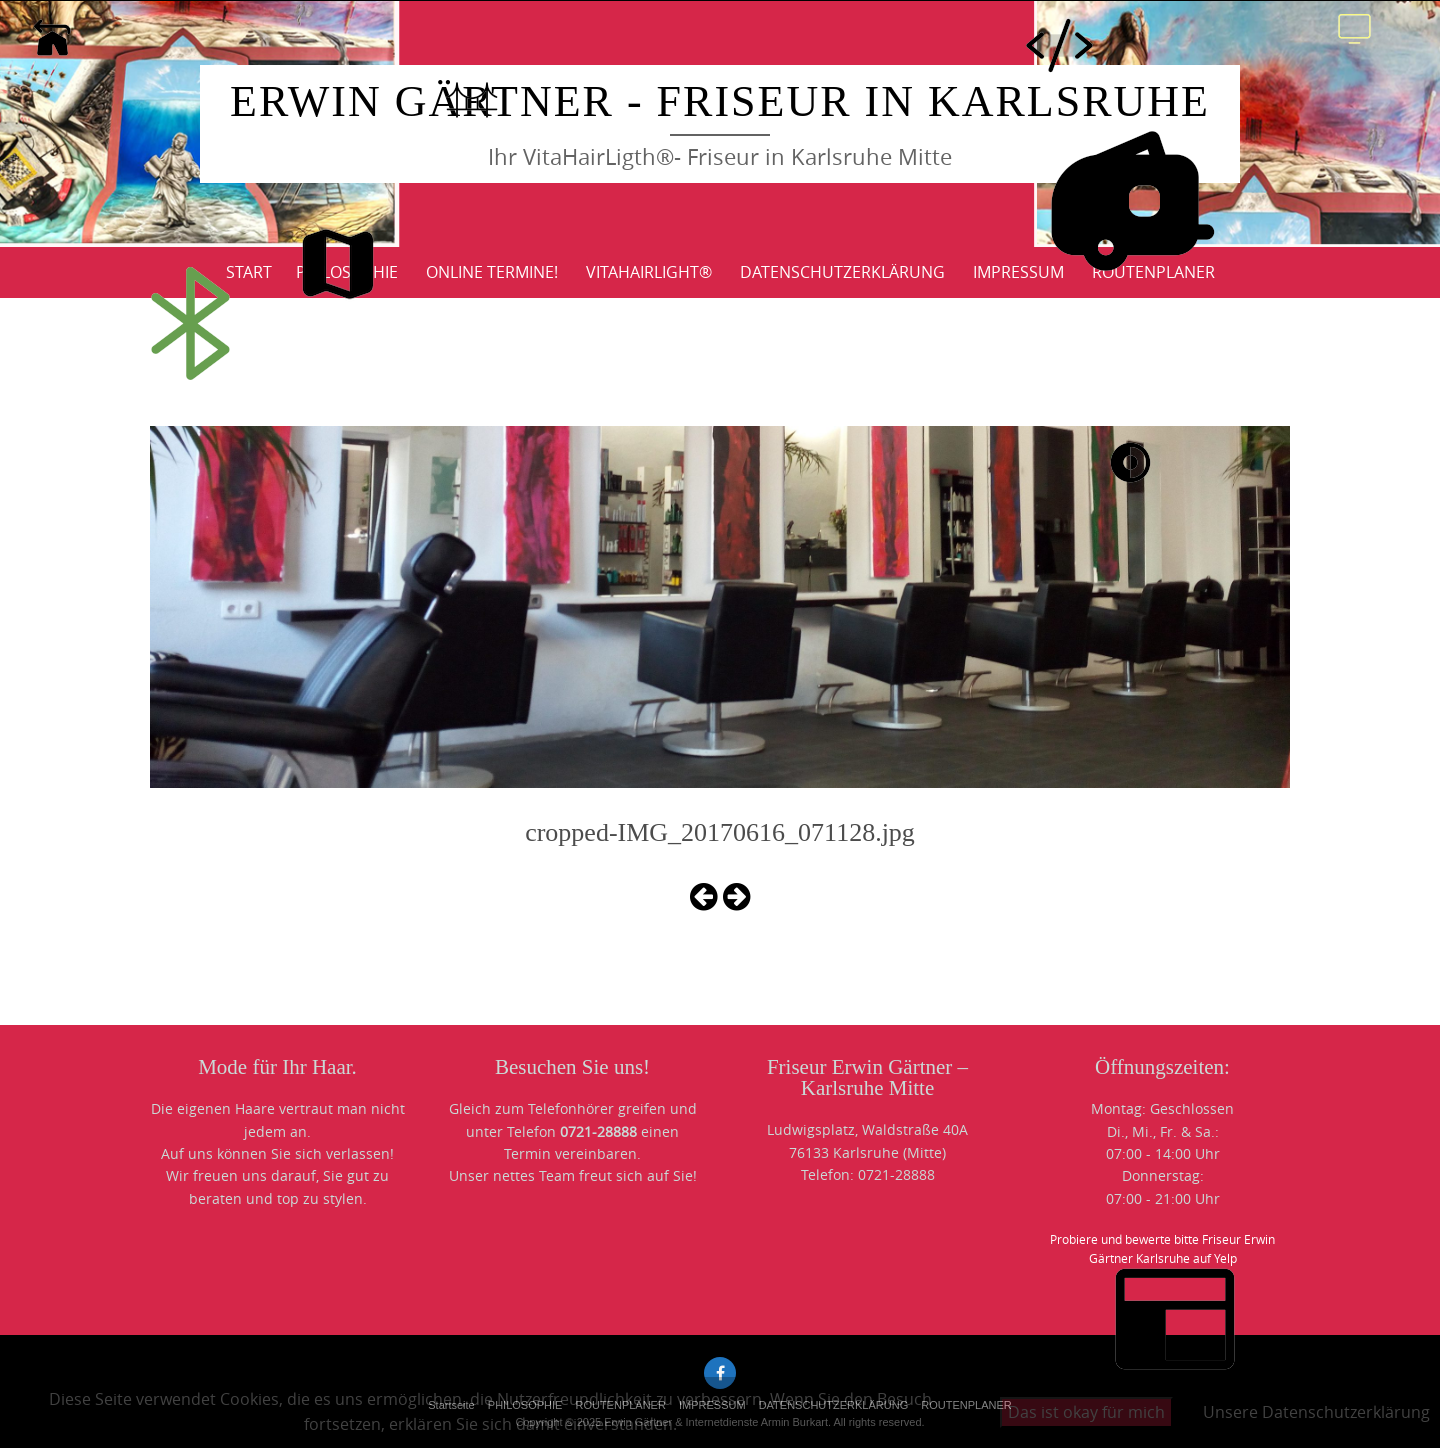  I want to click on view or edit source code, so click(1059, 45).